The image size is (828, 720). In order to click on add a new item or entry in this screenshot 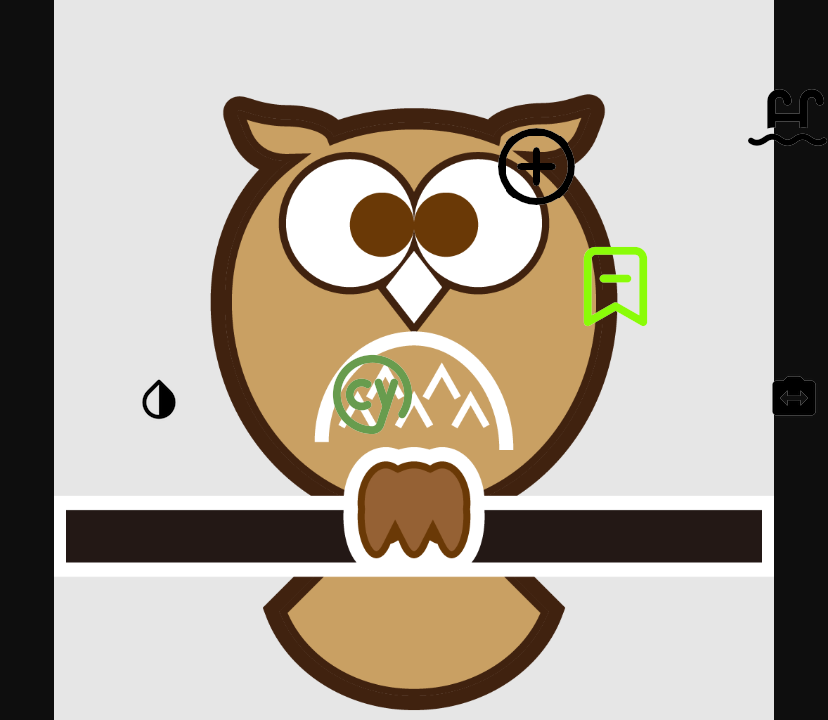, I will do `click(536, 166)`.